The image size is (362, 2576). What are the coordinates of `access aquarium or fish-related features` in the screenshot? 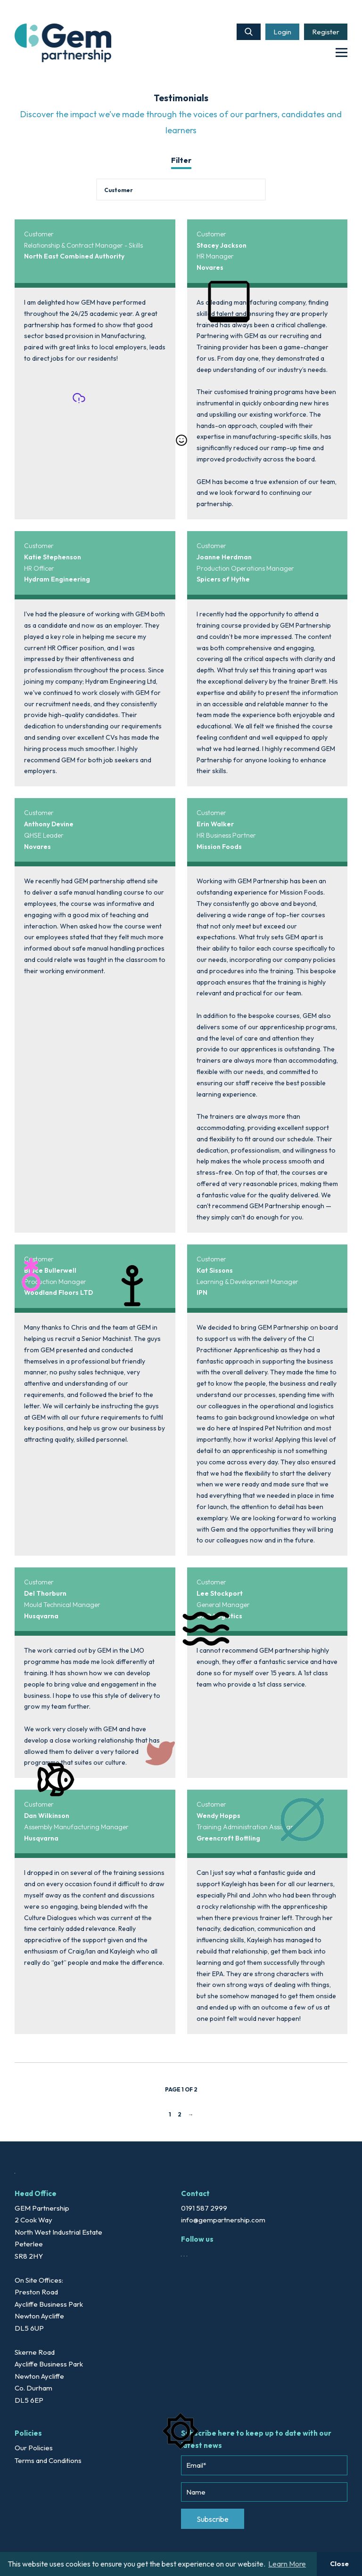 It's located at (56, 1779).